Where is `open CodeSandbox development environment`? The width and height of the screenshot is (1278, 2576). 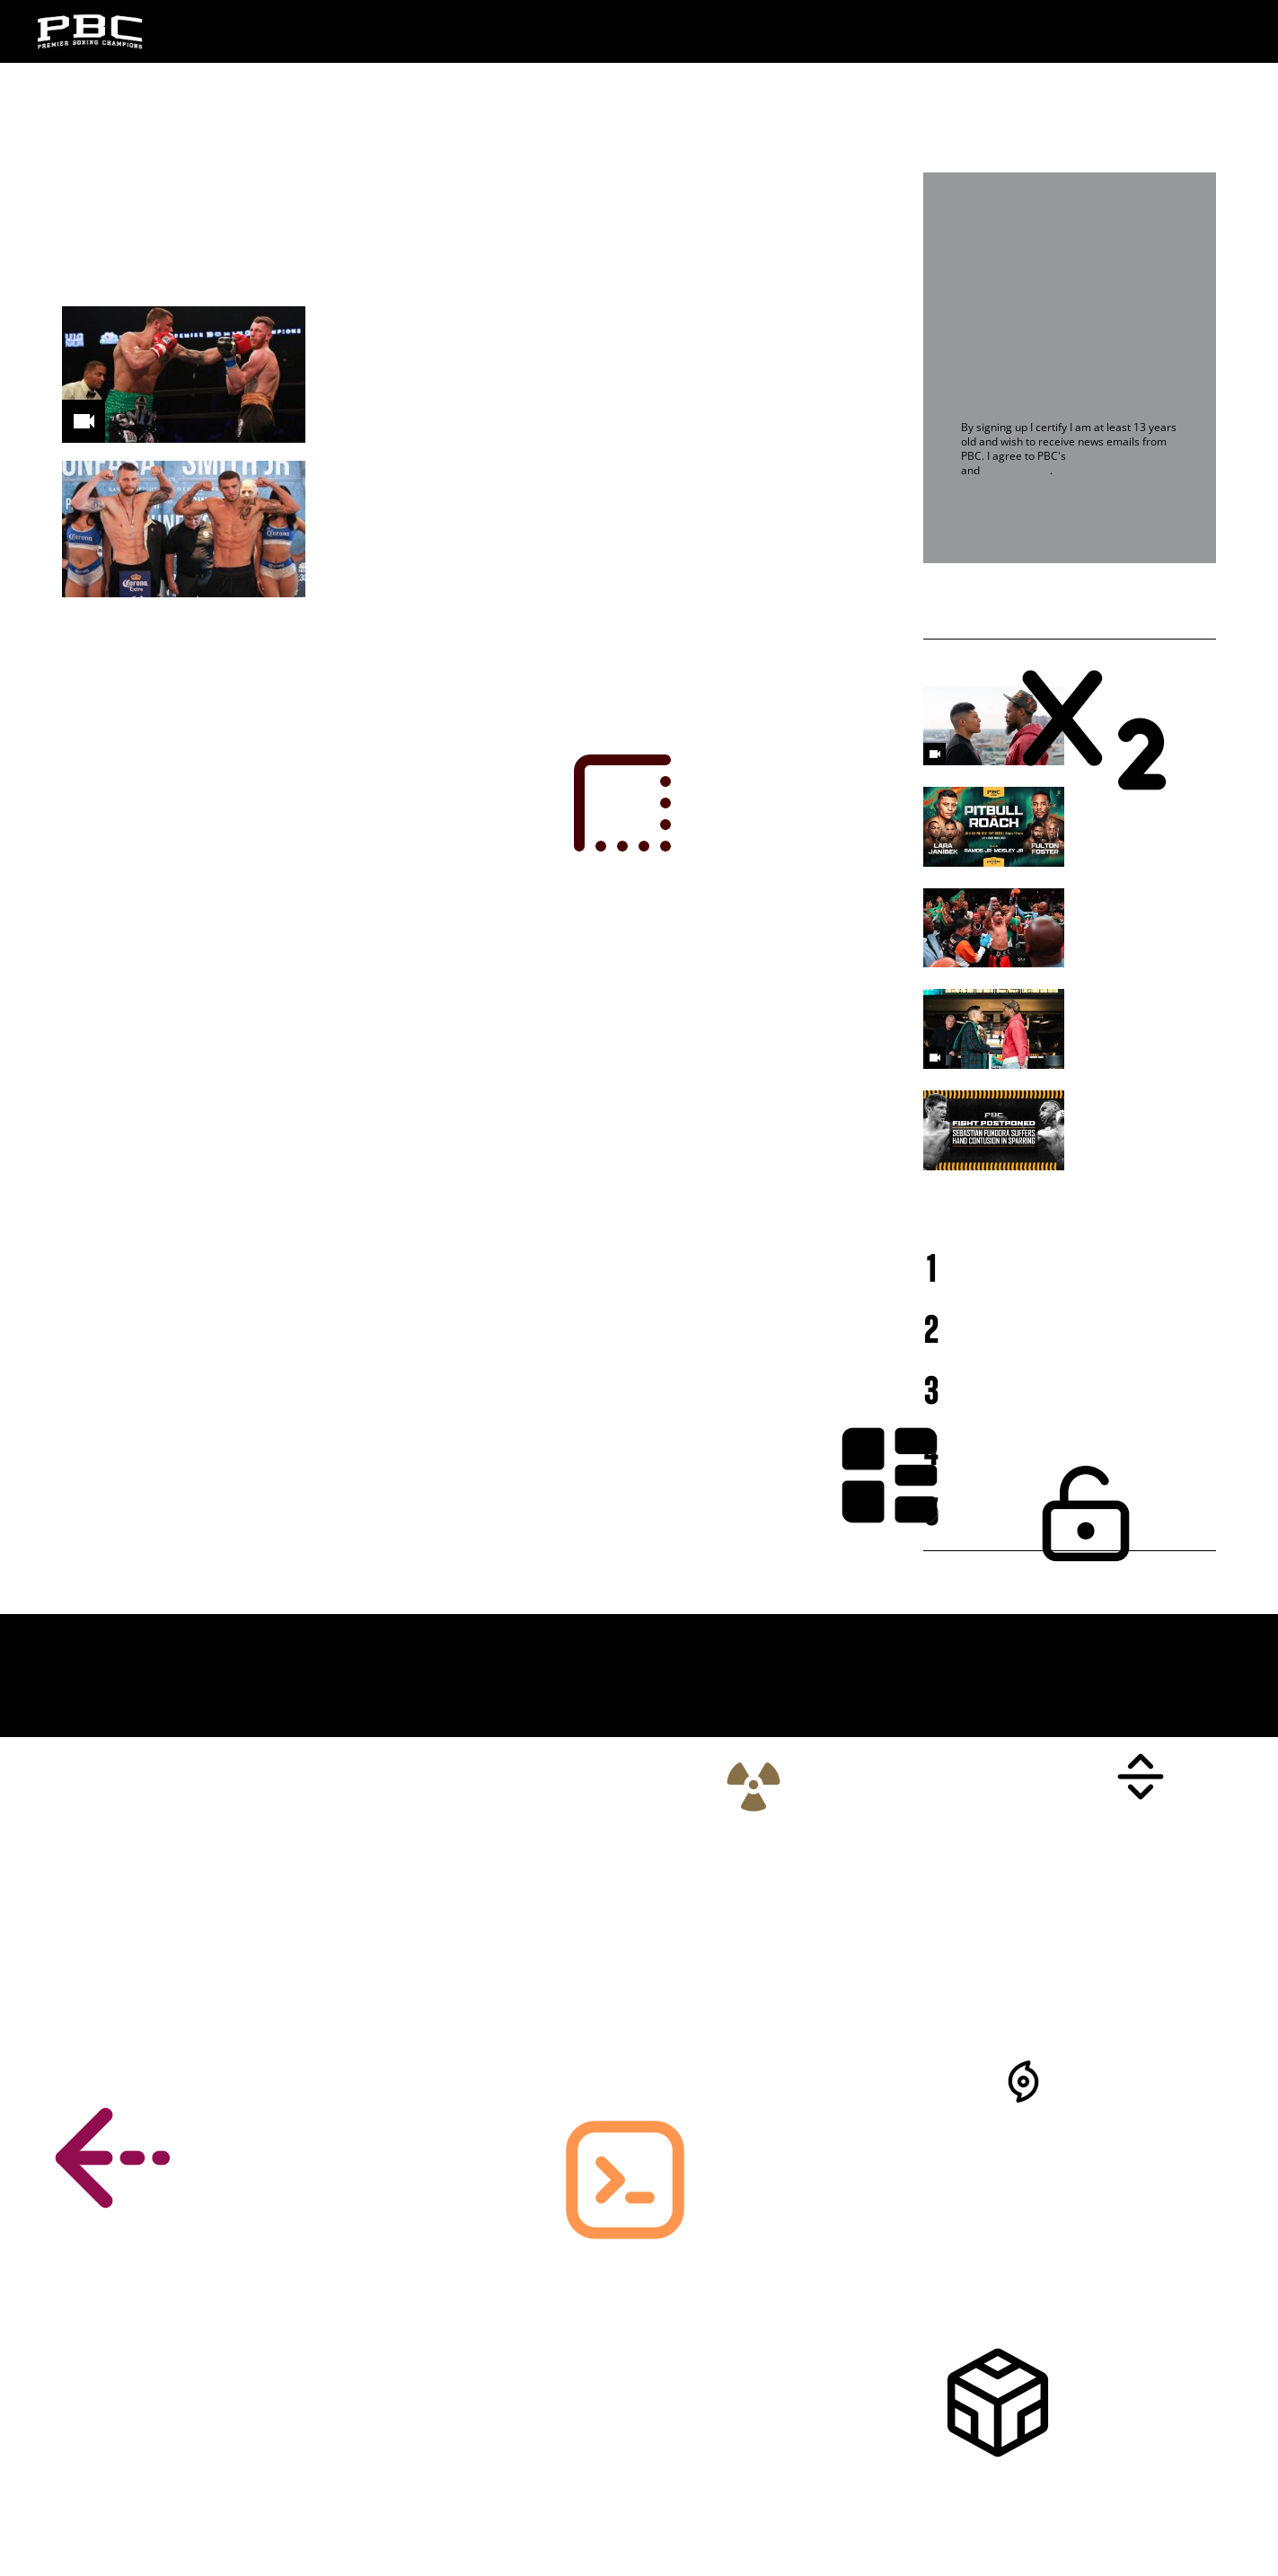 open CodeSandbox development environment is located at coordinates (998, 2403).